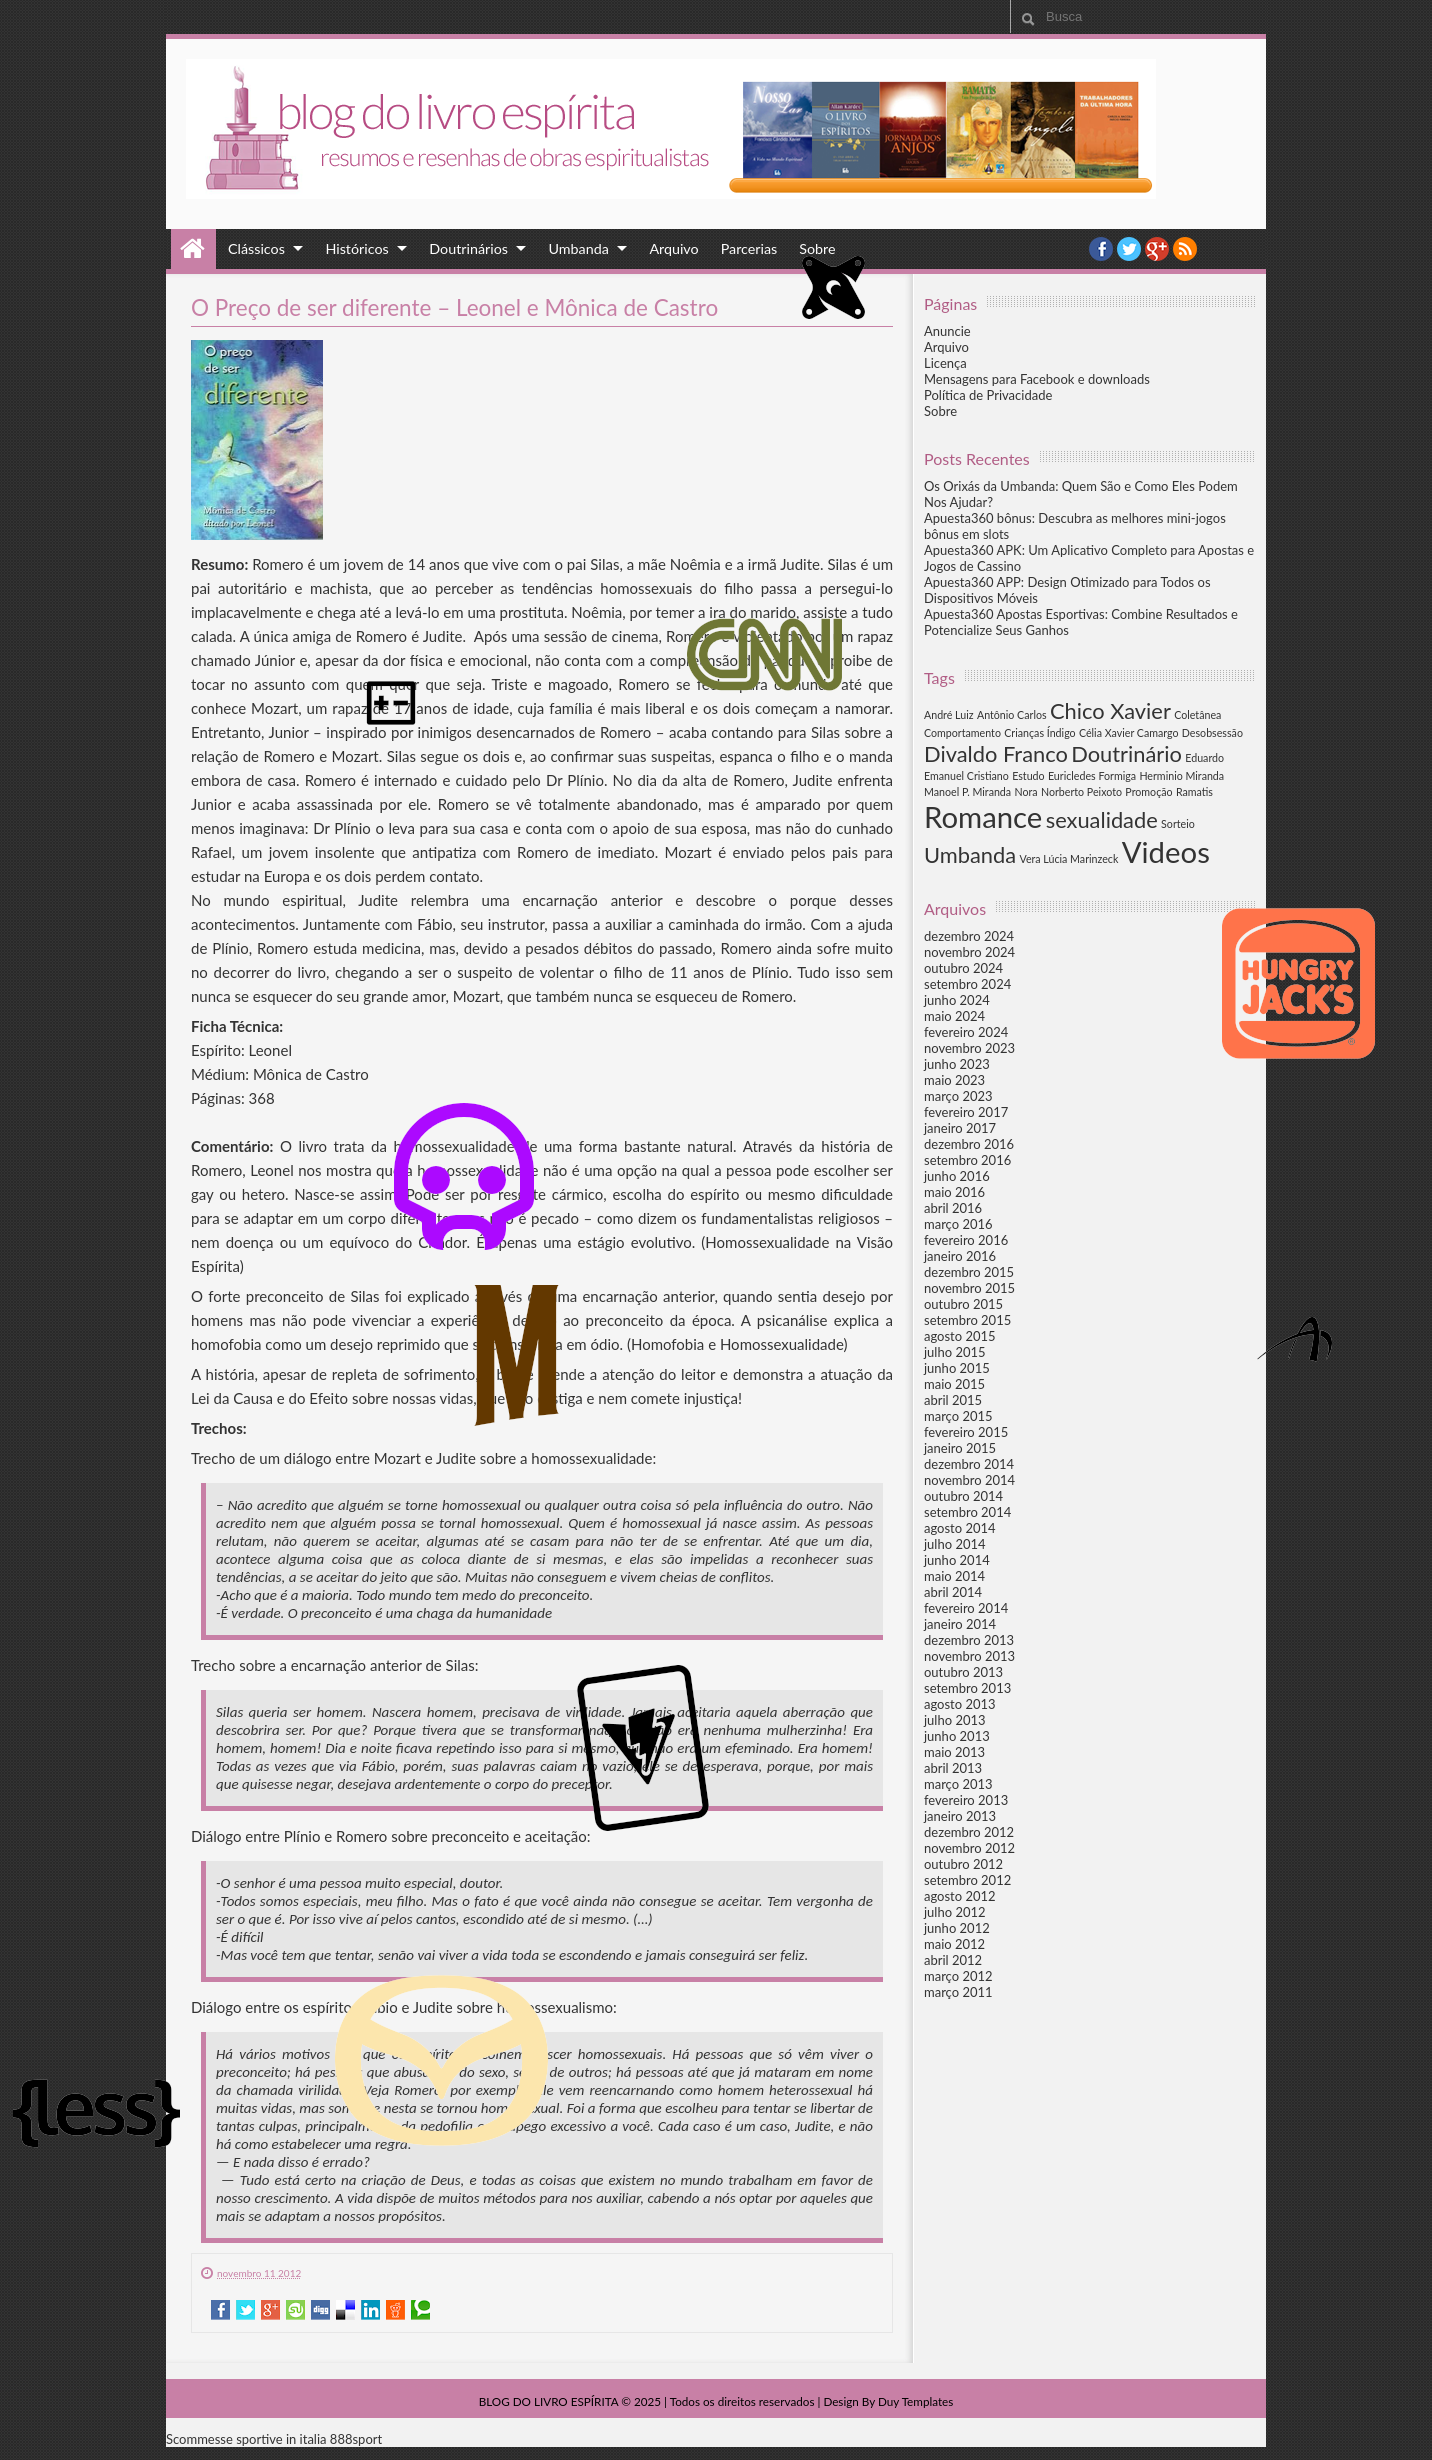 This screenshot has height=2460, width=1432. Describe the element at coordinates (833, 287) in the screenshot. I see `dbt (data build tool) logo` at that location.